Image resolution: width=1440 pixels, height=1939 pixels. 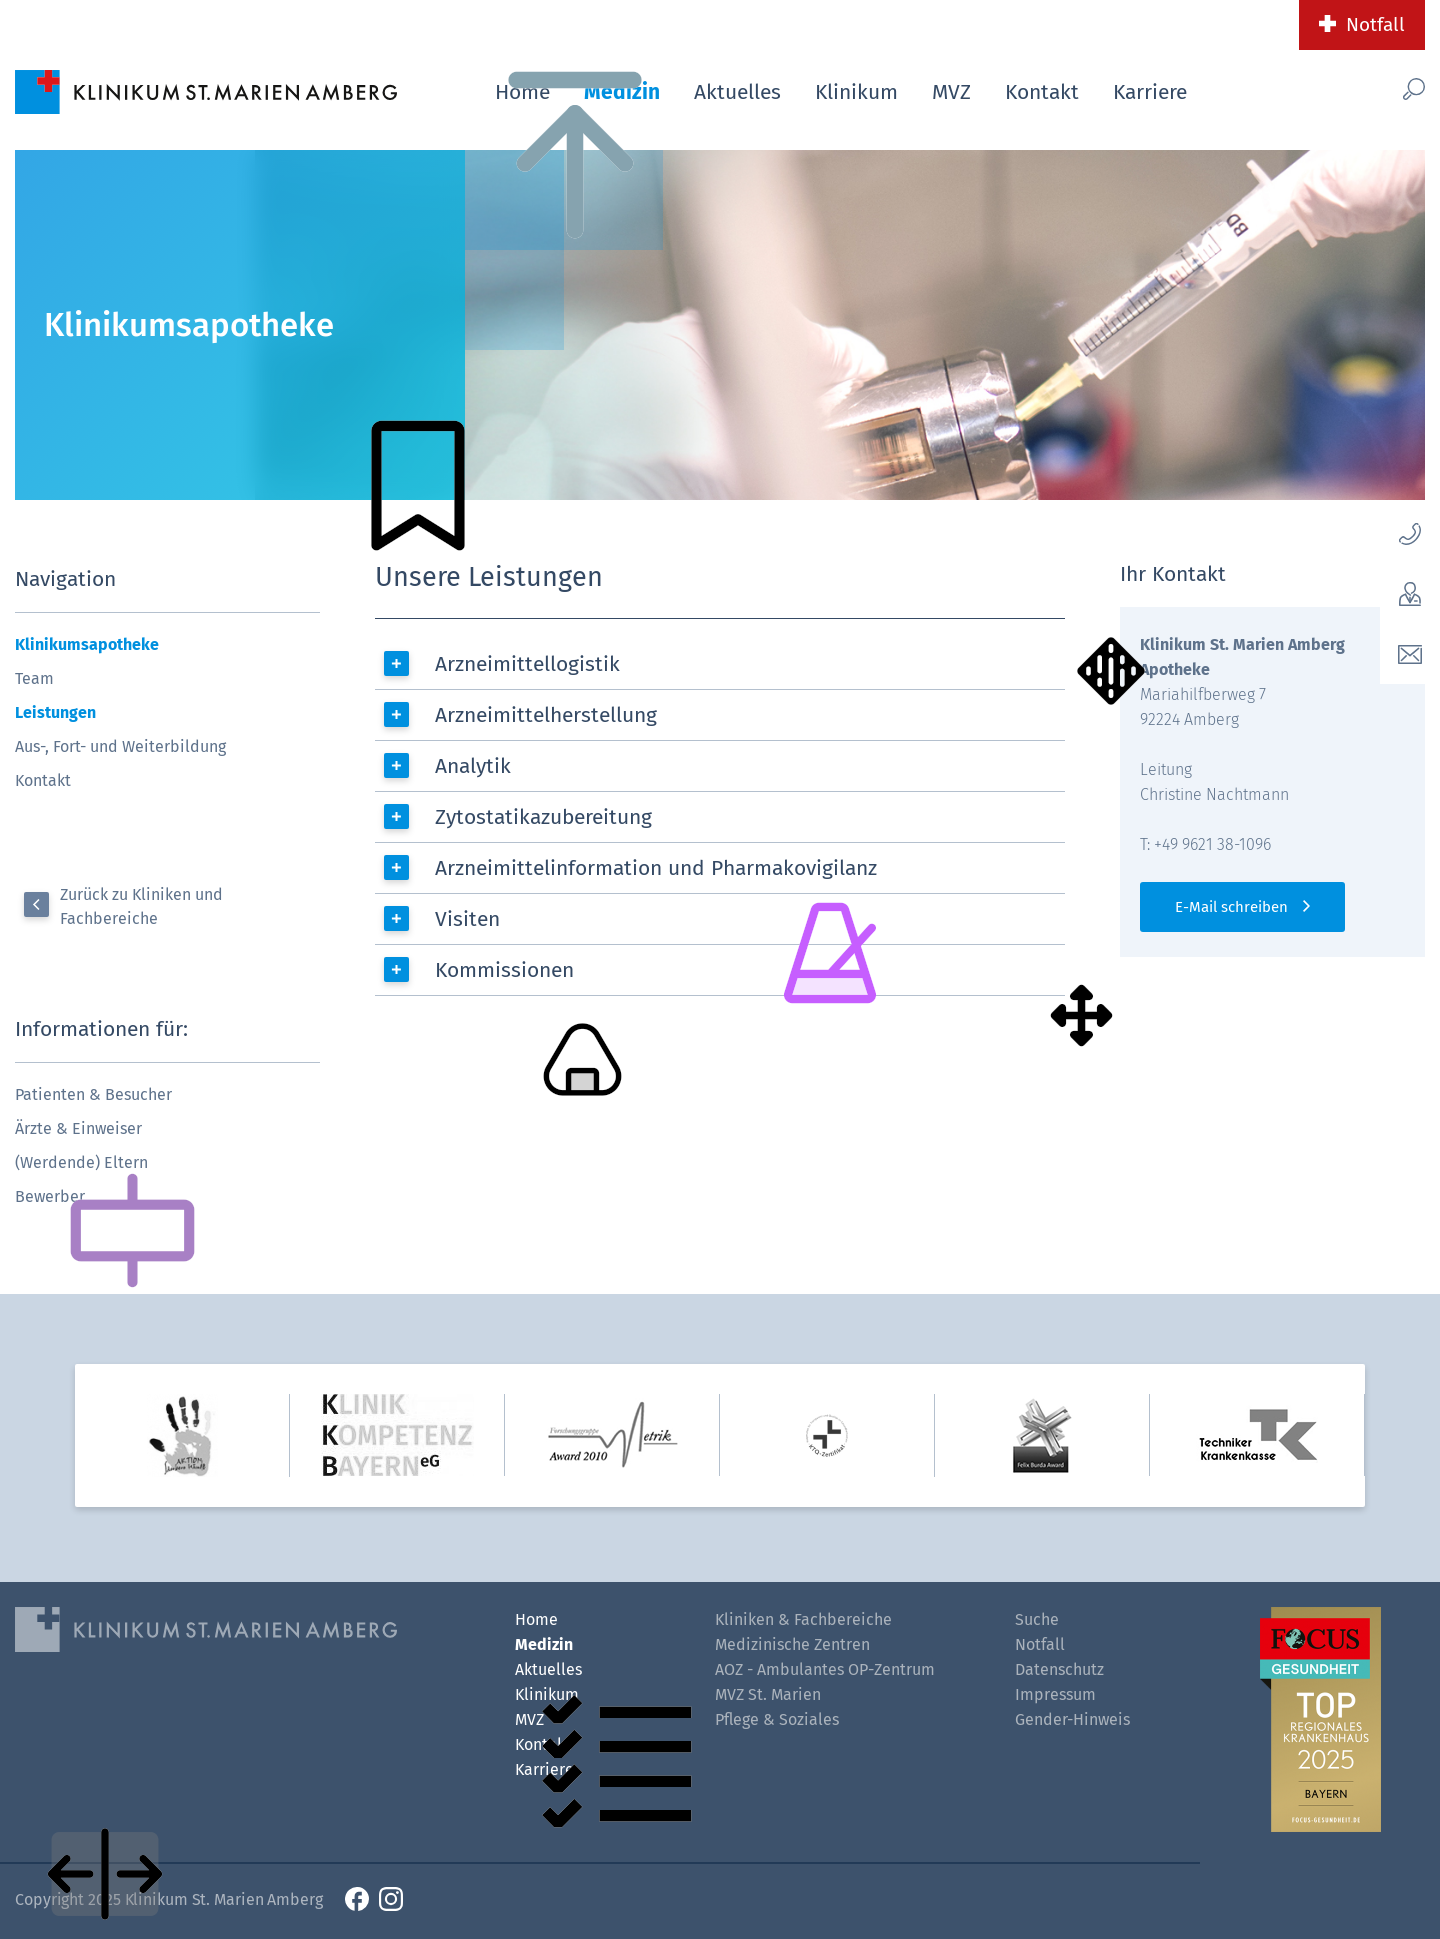 I want to click on adjust tempo or timing settings, so click(x=830, y=953).